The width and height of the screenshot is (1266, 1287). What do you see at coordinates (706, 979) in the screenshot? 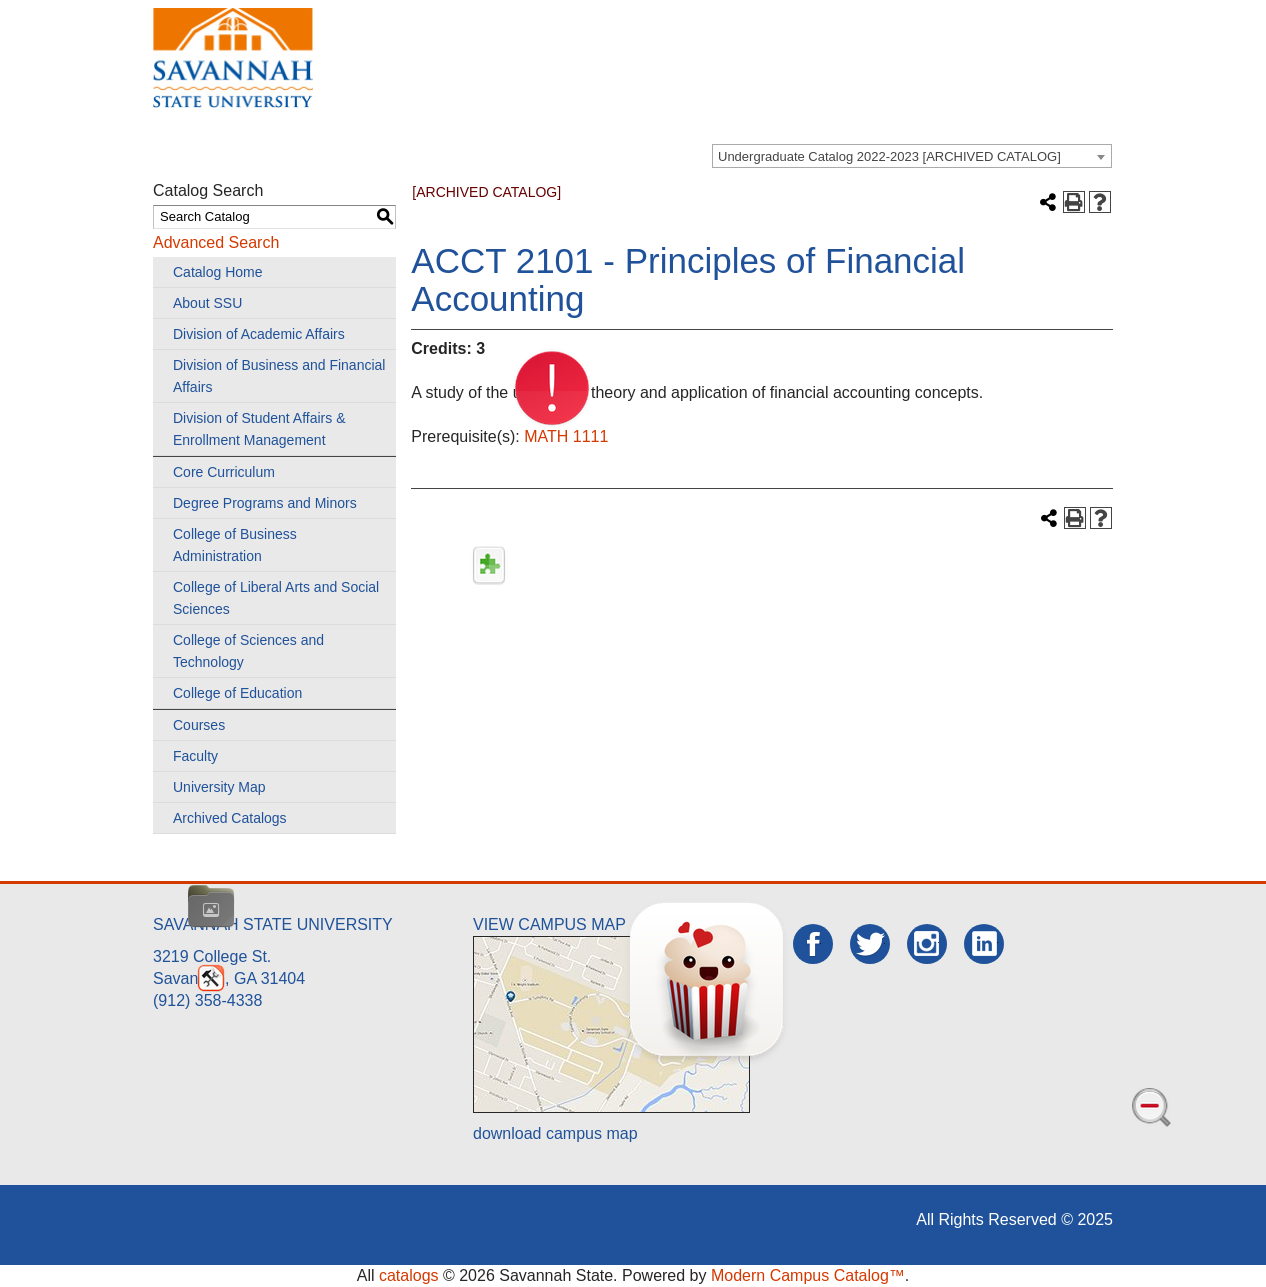
I see `open popcorn time streaming app` at bounding box center [706, 979].